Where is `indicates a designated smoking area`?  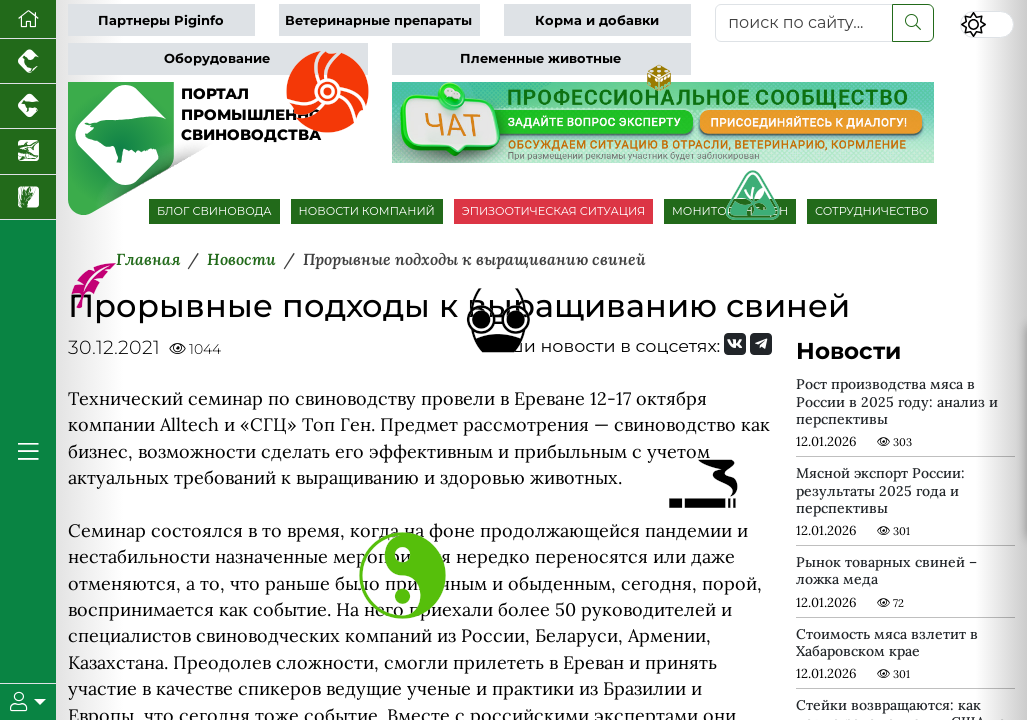 indicates a designated smoking area is located at coordinates (703, 493).